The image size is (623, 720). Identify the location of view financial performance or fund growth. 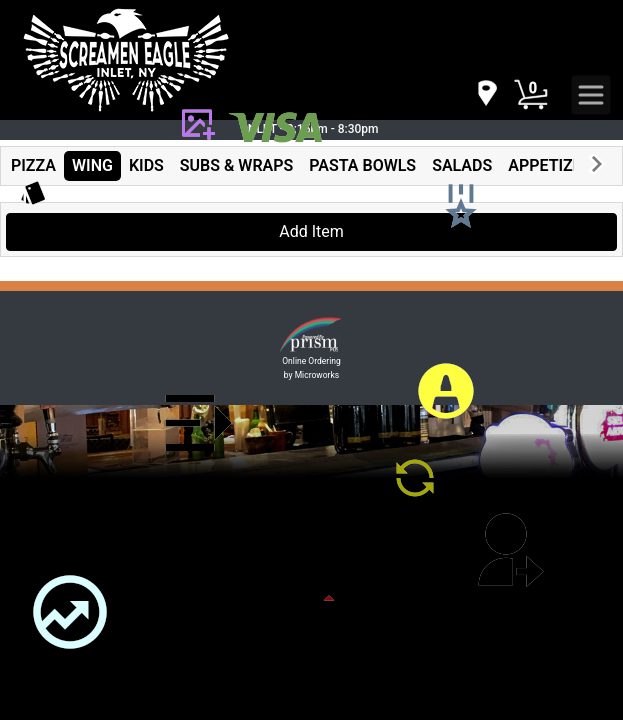
(70, 612).